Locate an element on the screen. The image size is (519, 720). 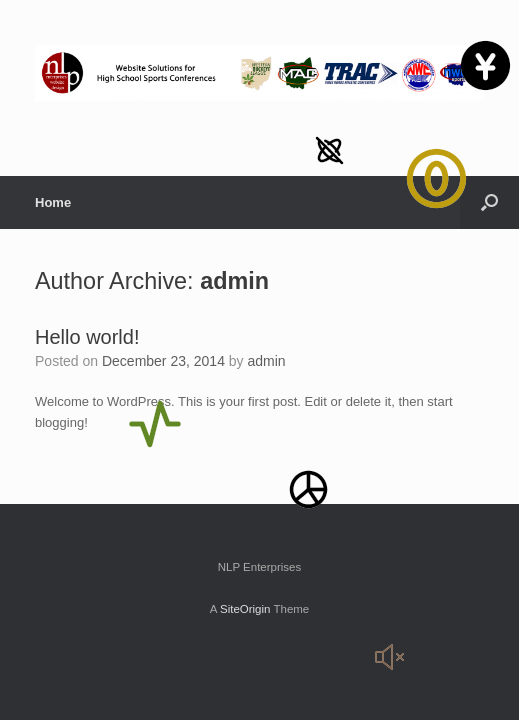
open opera browser is located at coordinates (436, 178).